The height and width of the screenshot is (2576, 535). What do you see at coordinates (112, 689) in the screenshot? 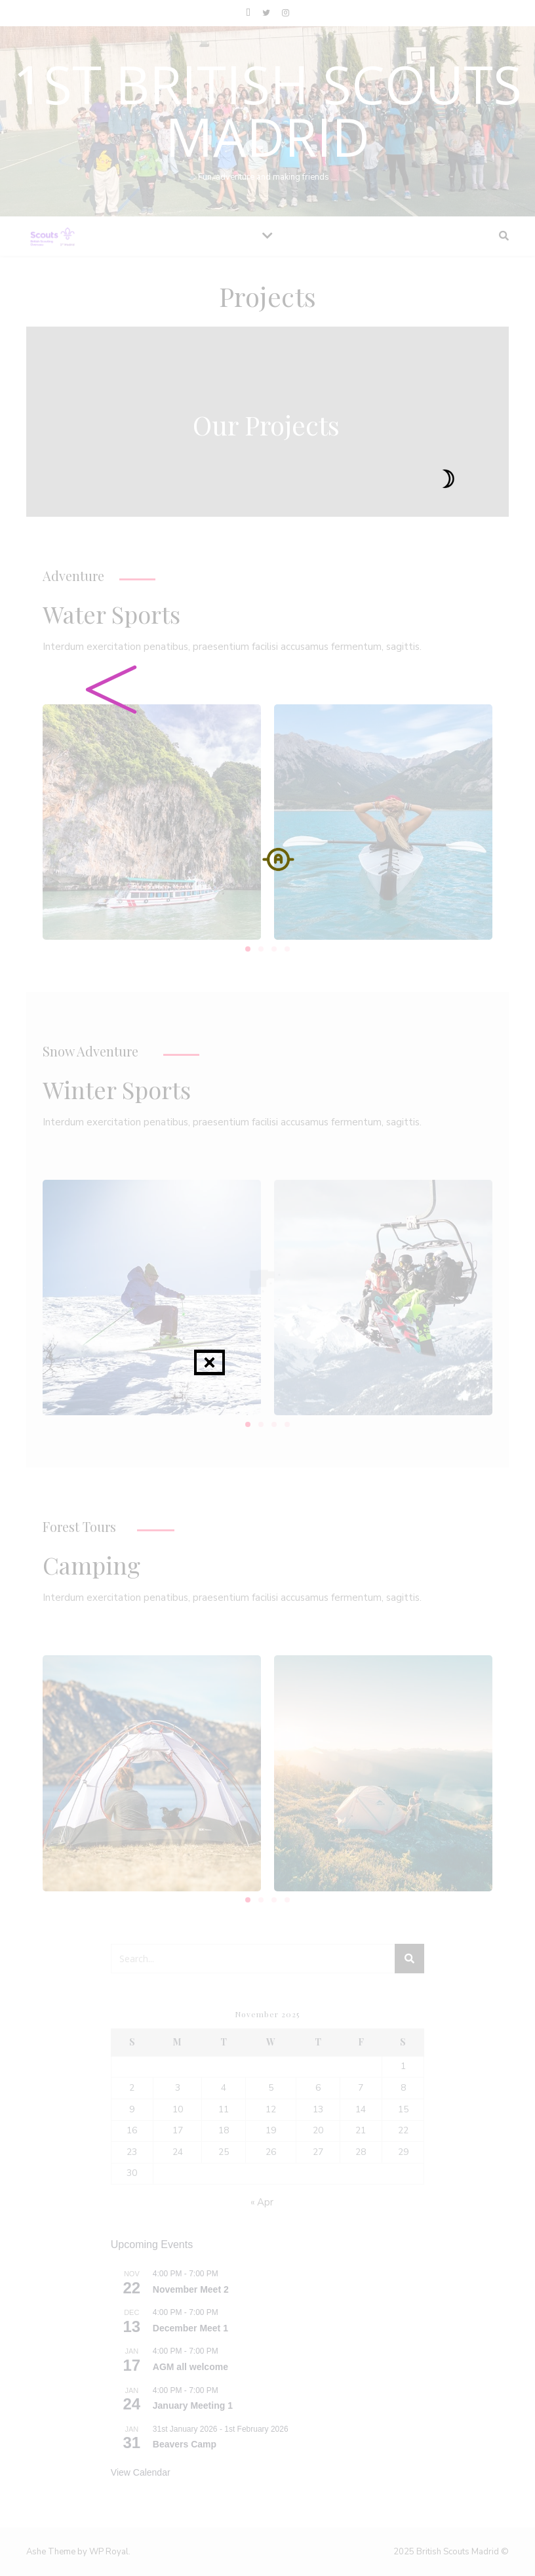
I see `go back to the previous screen` at bounding box center [112, 689].